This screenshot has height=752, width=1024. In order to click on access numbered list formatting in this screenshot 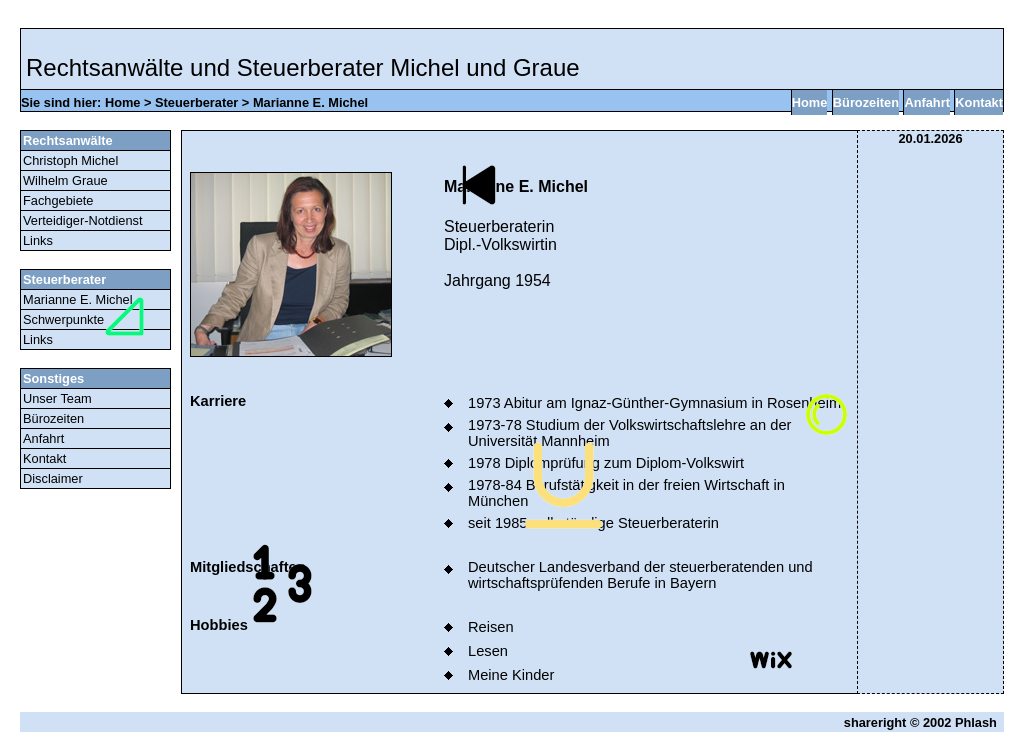, I will do `click(280, 583)`.